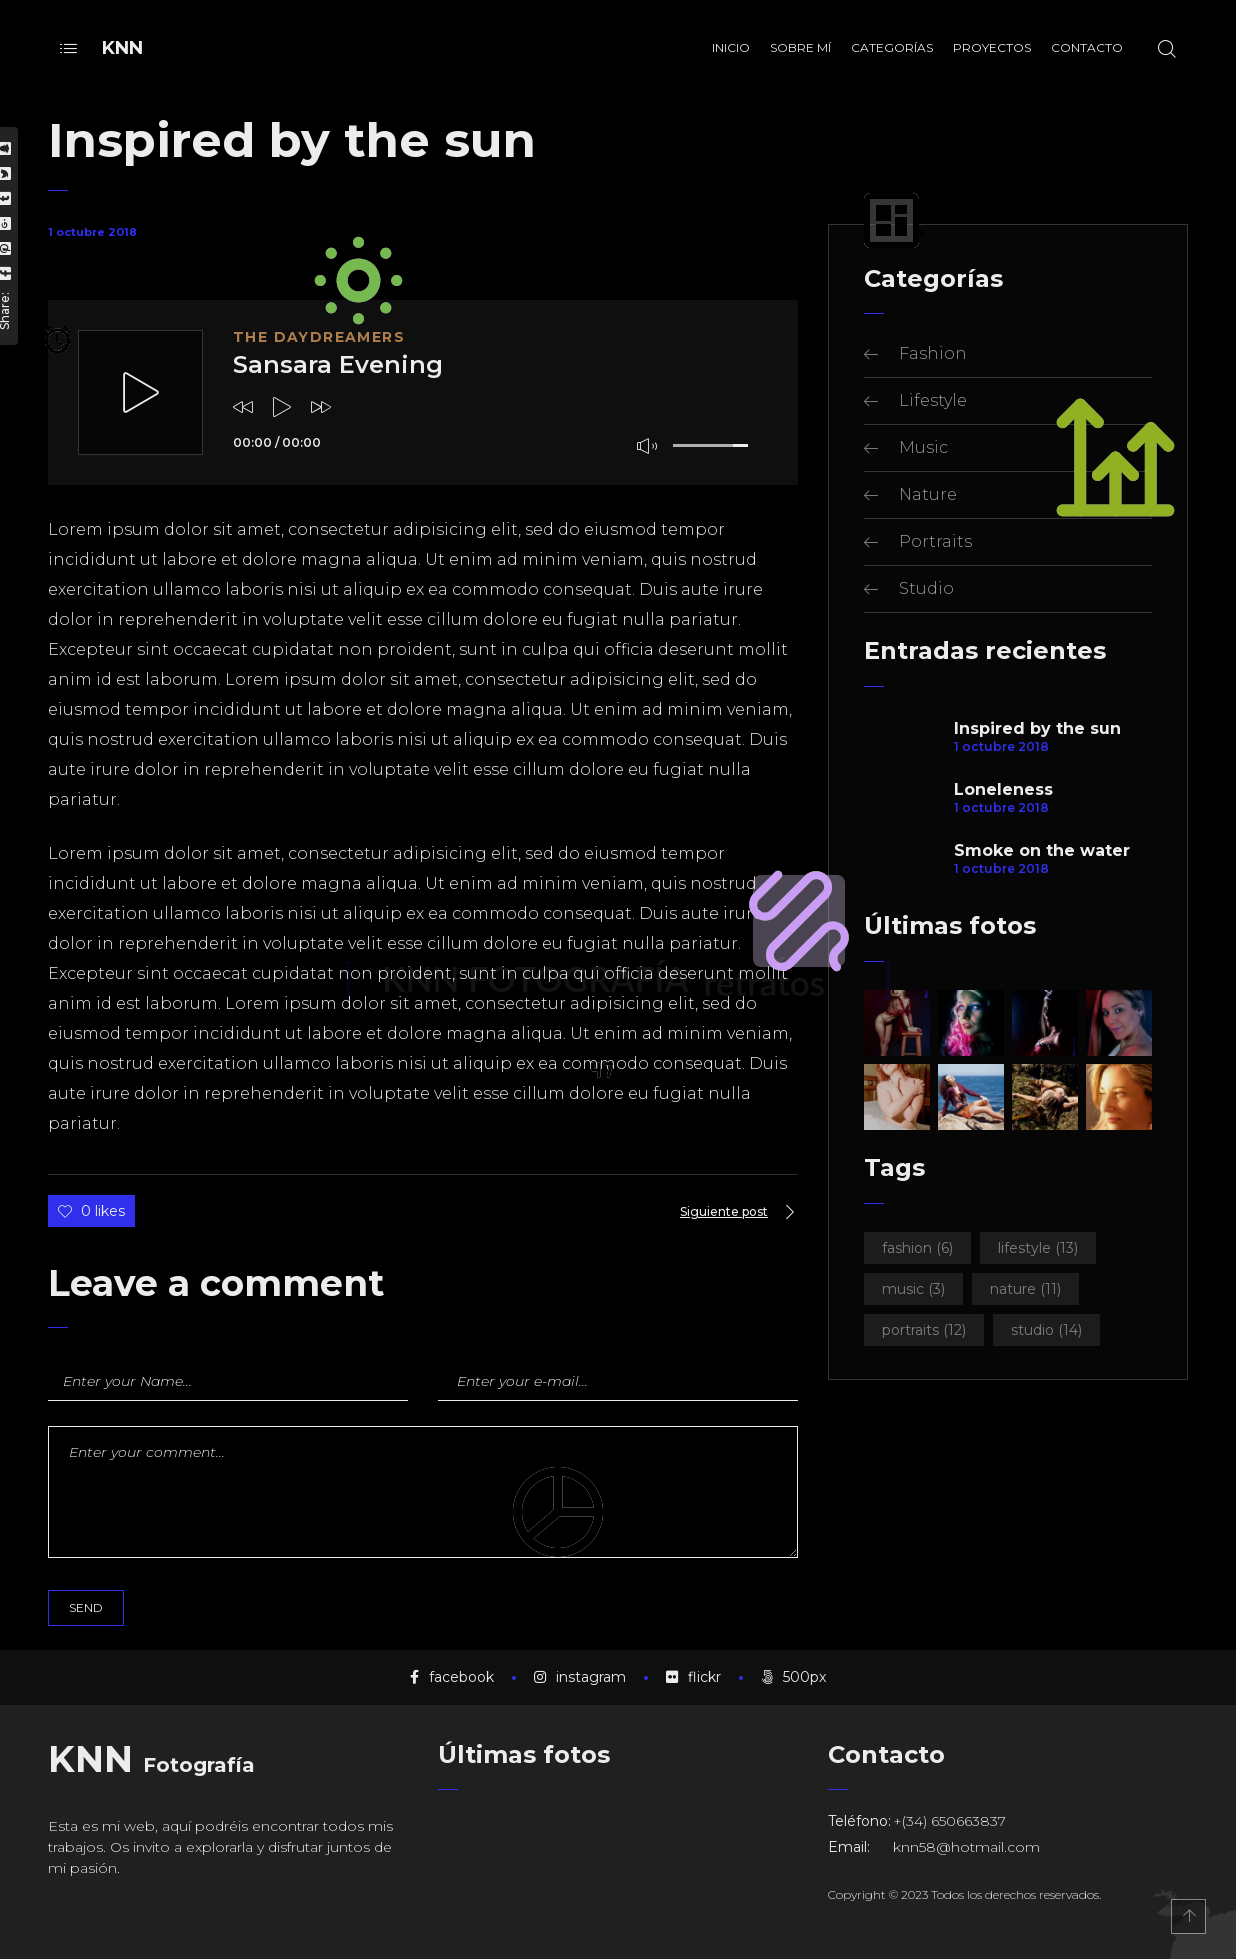  What do you see at coordinates (57, 339) in the screenshot?
I see `set an alarm or timer` at bounding box center [57, 339].